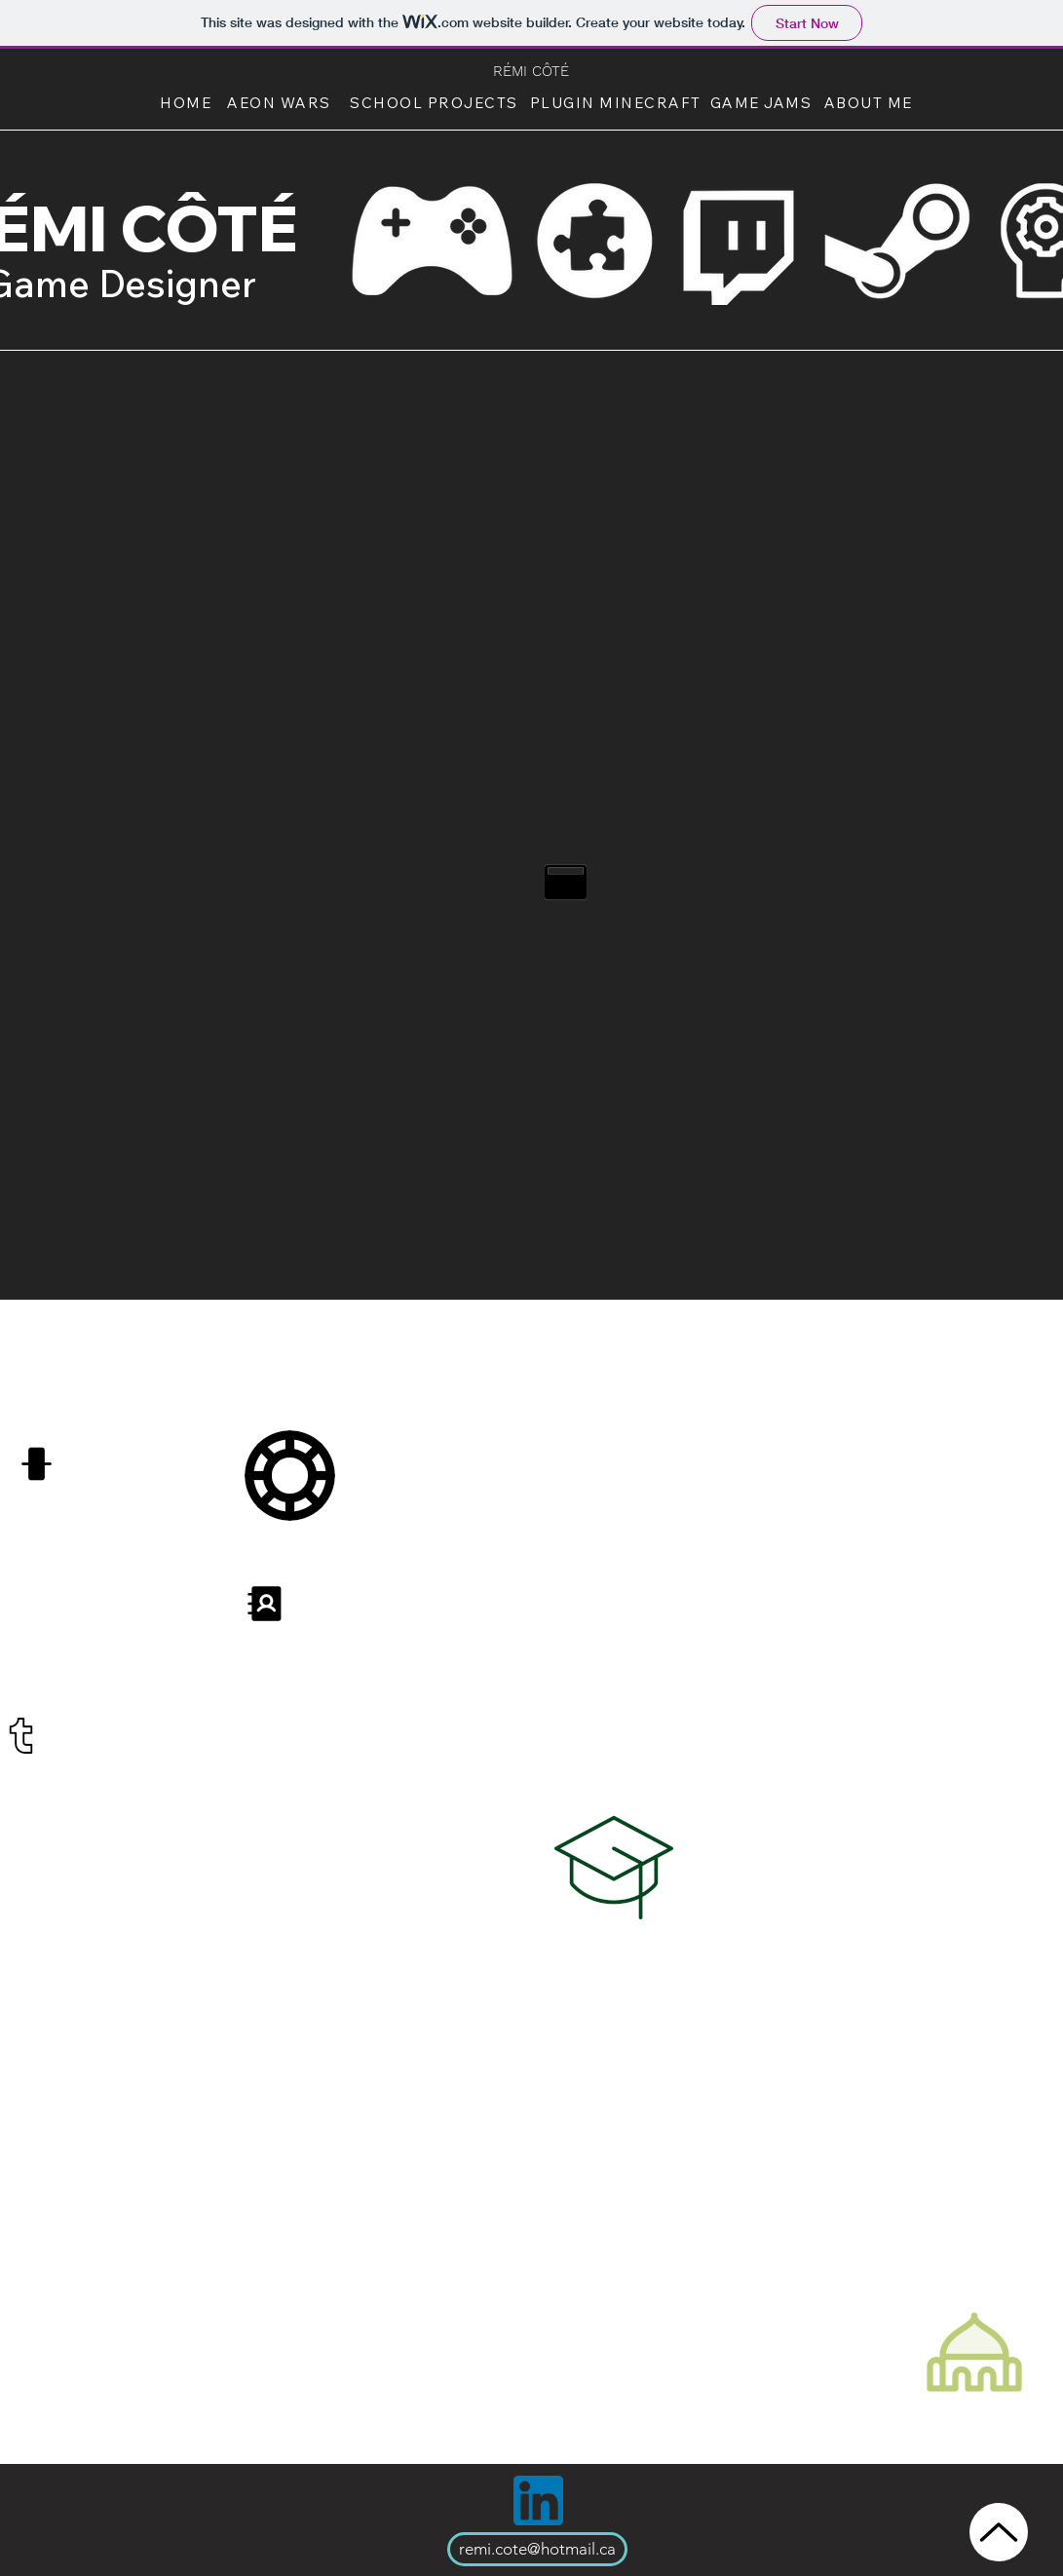 This screenshot has width=1063, height=2576. I want to click on open your contacts list, so click(265, 1604).